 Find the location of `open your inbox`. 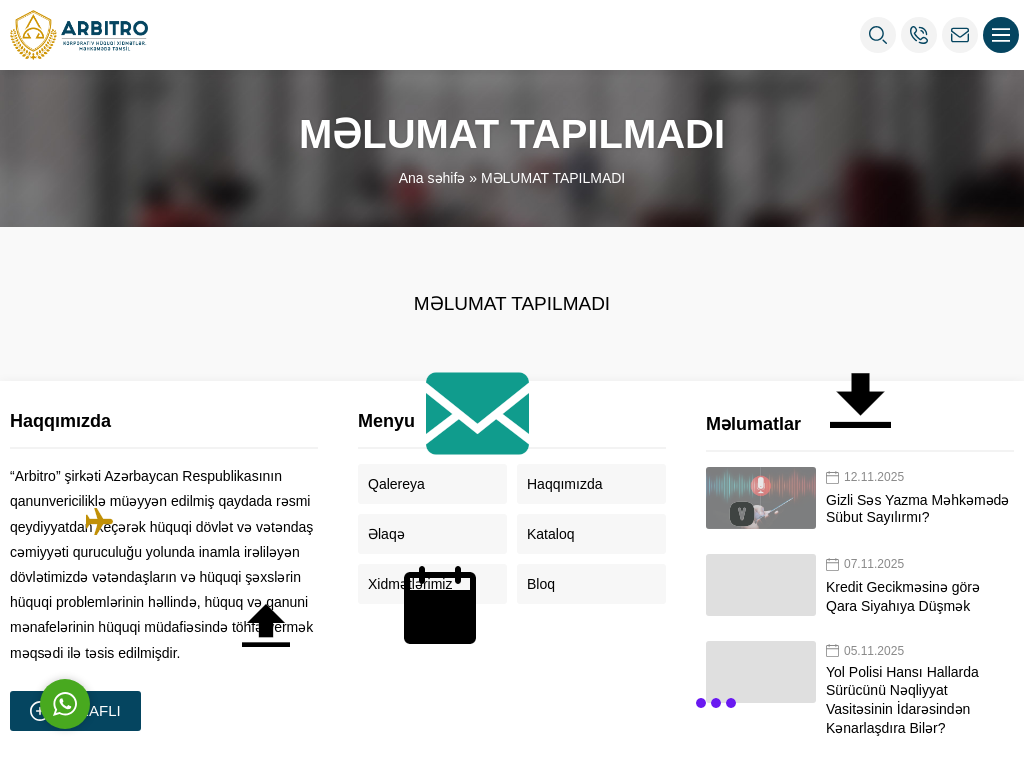

open your inbox is located at coordinates (477, 413).